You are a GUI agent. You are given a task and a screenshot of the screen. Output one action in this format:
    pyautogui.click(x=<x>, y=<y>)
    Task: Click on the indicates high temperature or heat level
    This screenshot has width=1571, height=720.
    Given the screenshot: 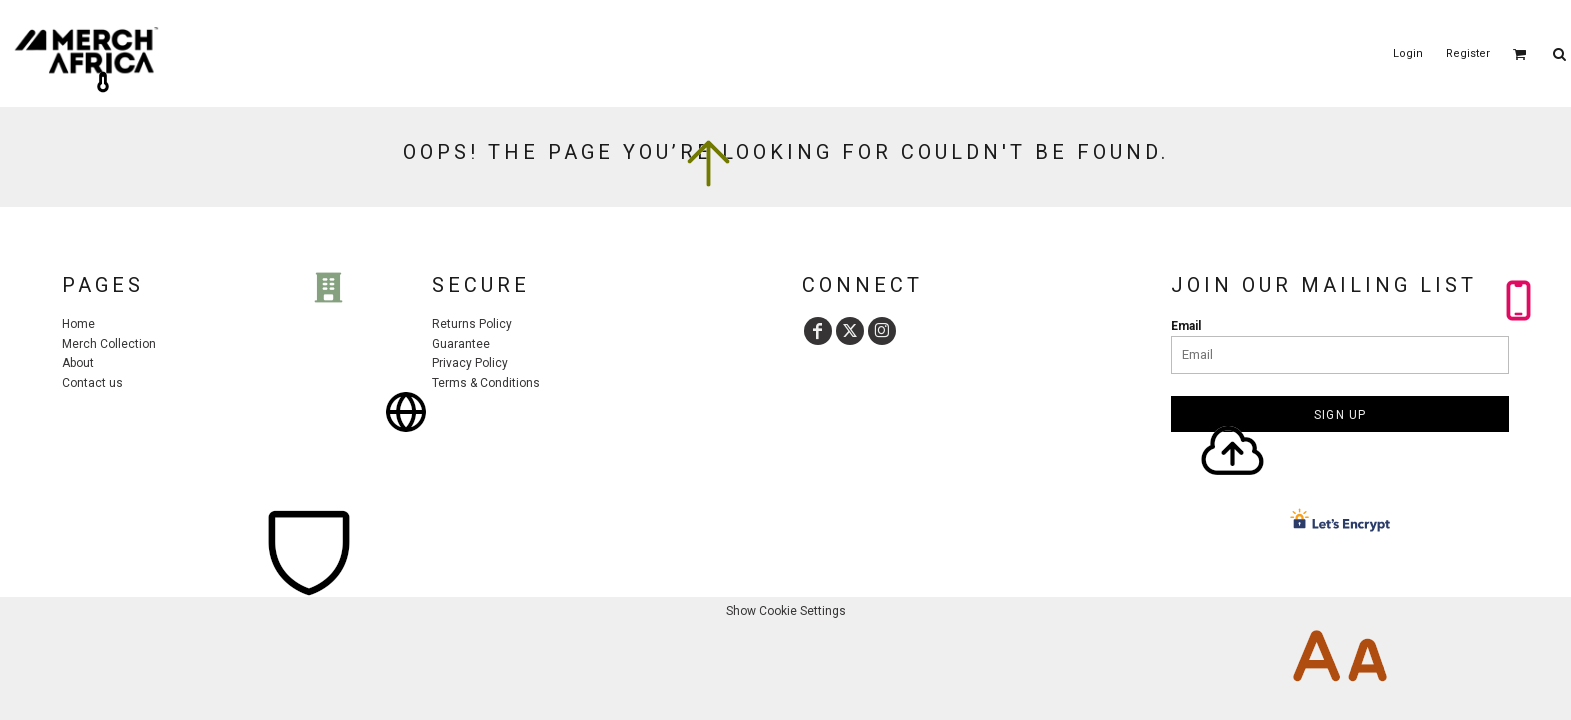 What is the action you would take?
    pyautogui.click(x=103, y=82)
    